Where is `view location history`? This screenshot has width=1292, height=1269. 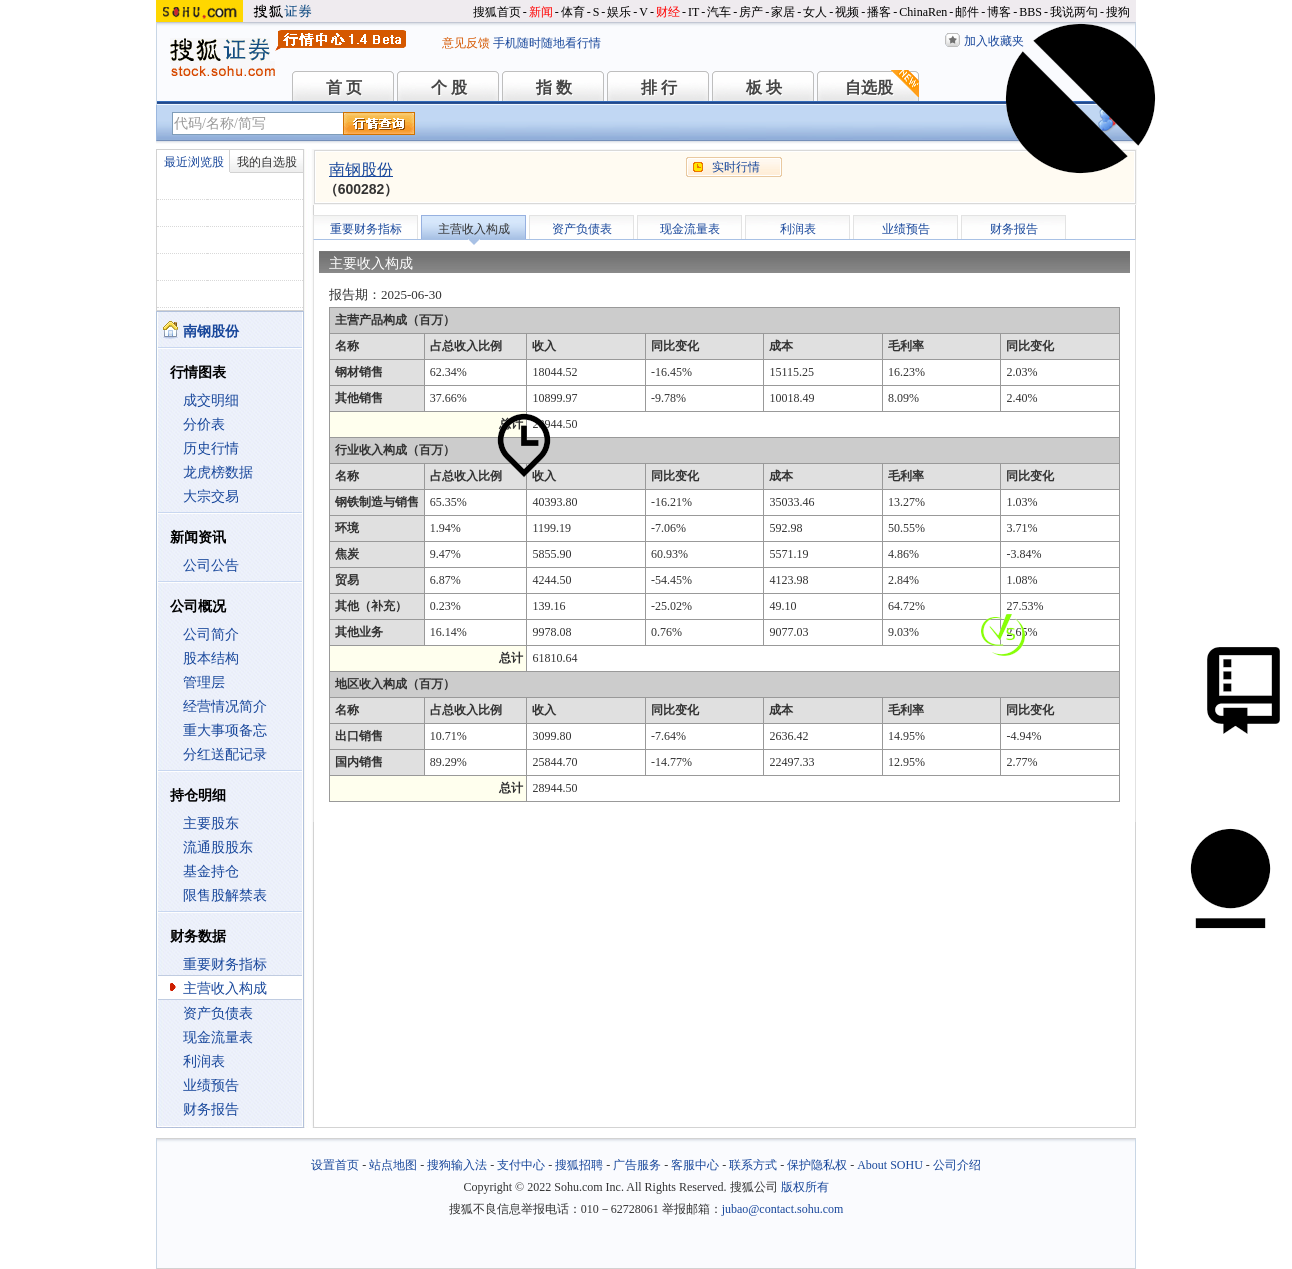
view location history is located at coordinates (524, 443).